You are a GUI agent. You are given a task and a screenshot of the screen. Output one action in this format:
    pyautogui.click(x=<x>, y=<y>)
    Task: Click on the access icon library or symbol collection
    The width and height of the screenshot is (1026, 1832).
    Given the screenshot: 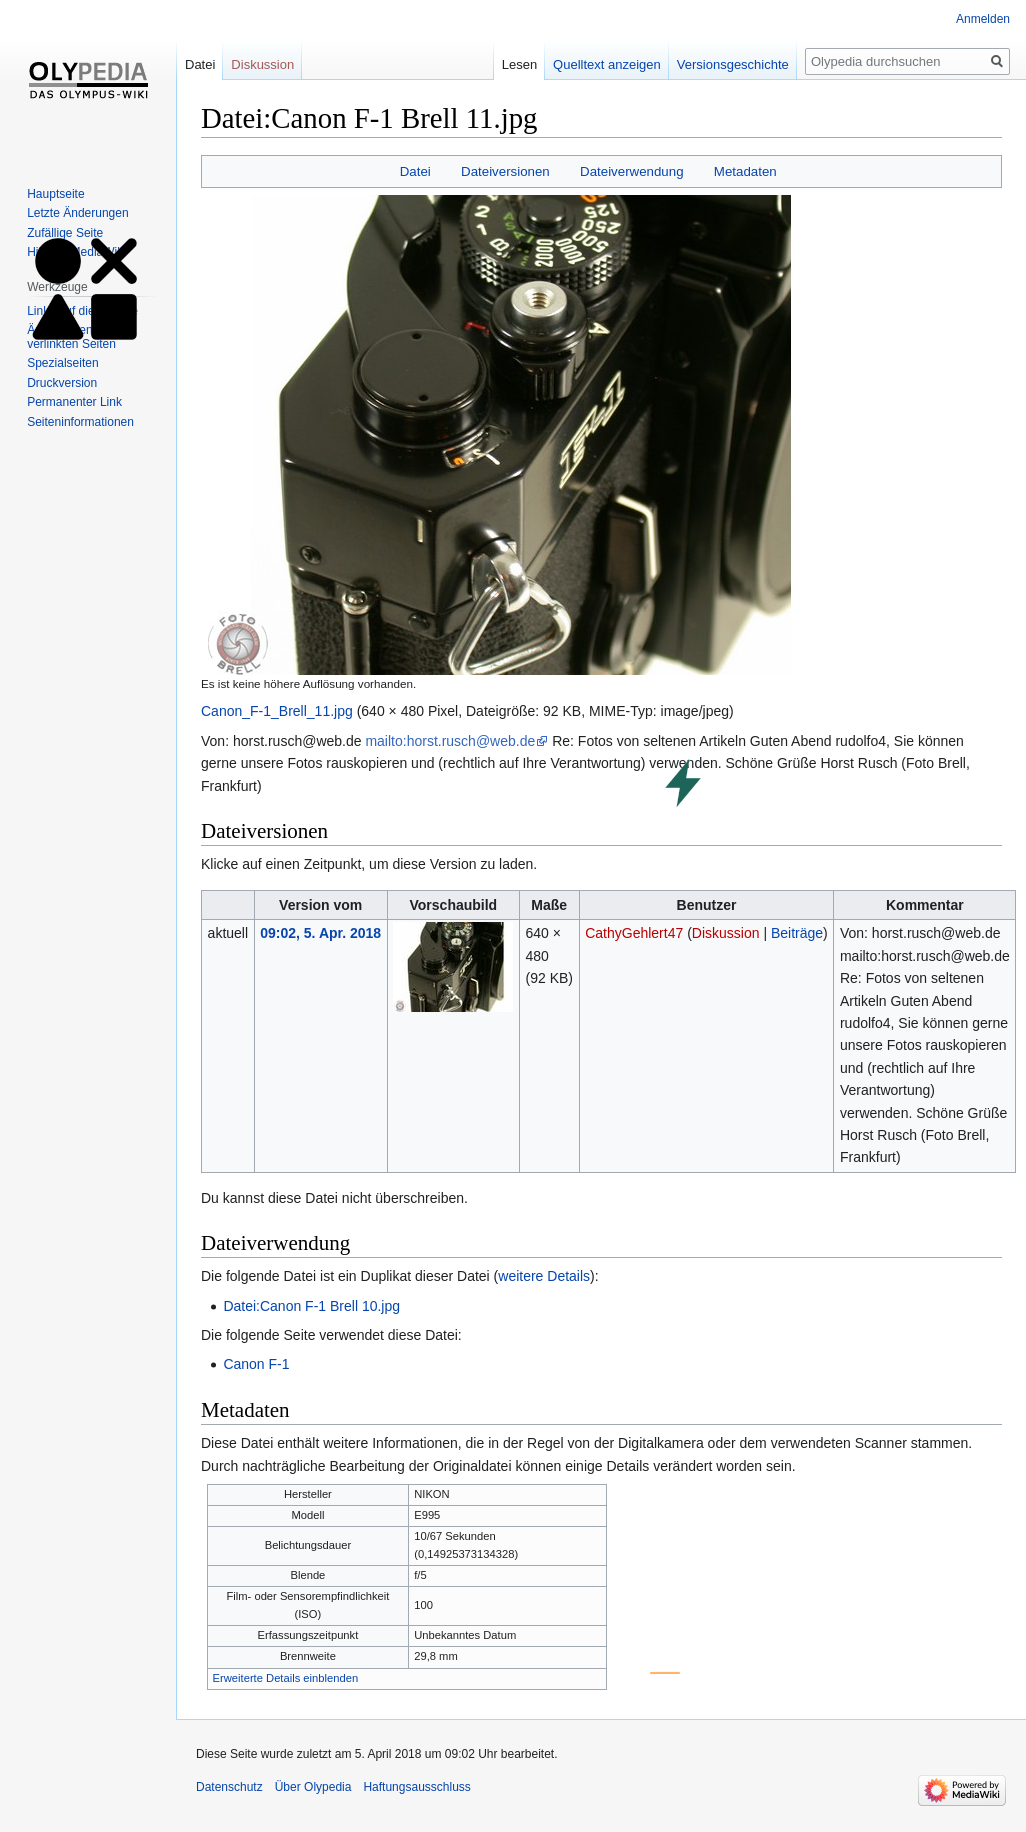 What is the action you would take?
    pyautogui.click(x=86, y=289)
    